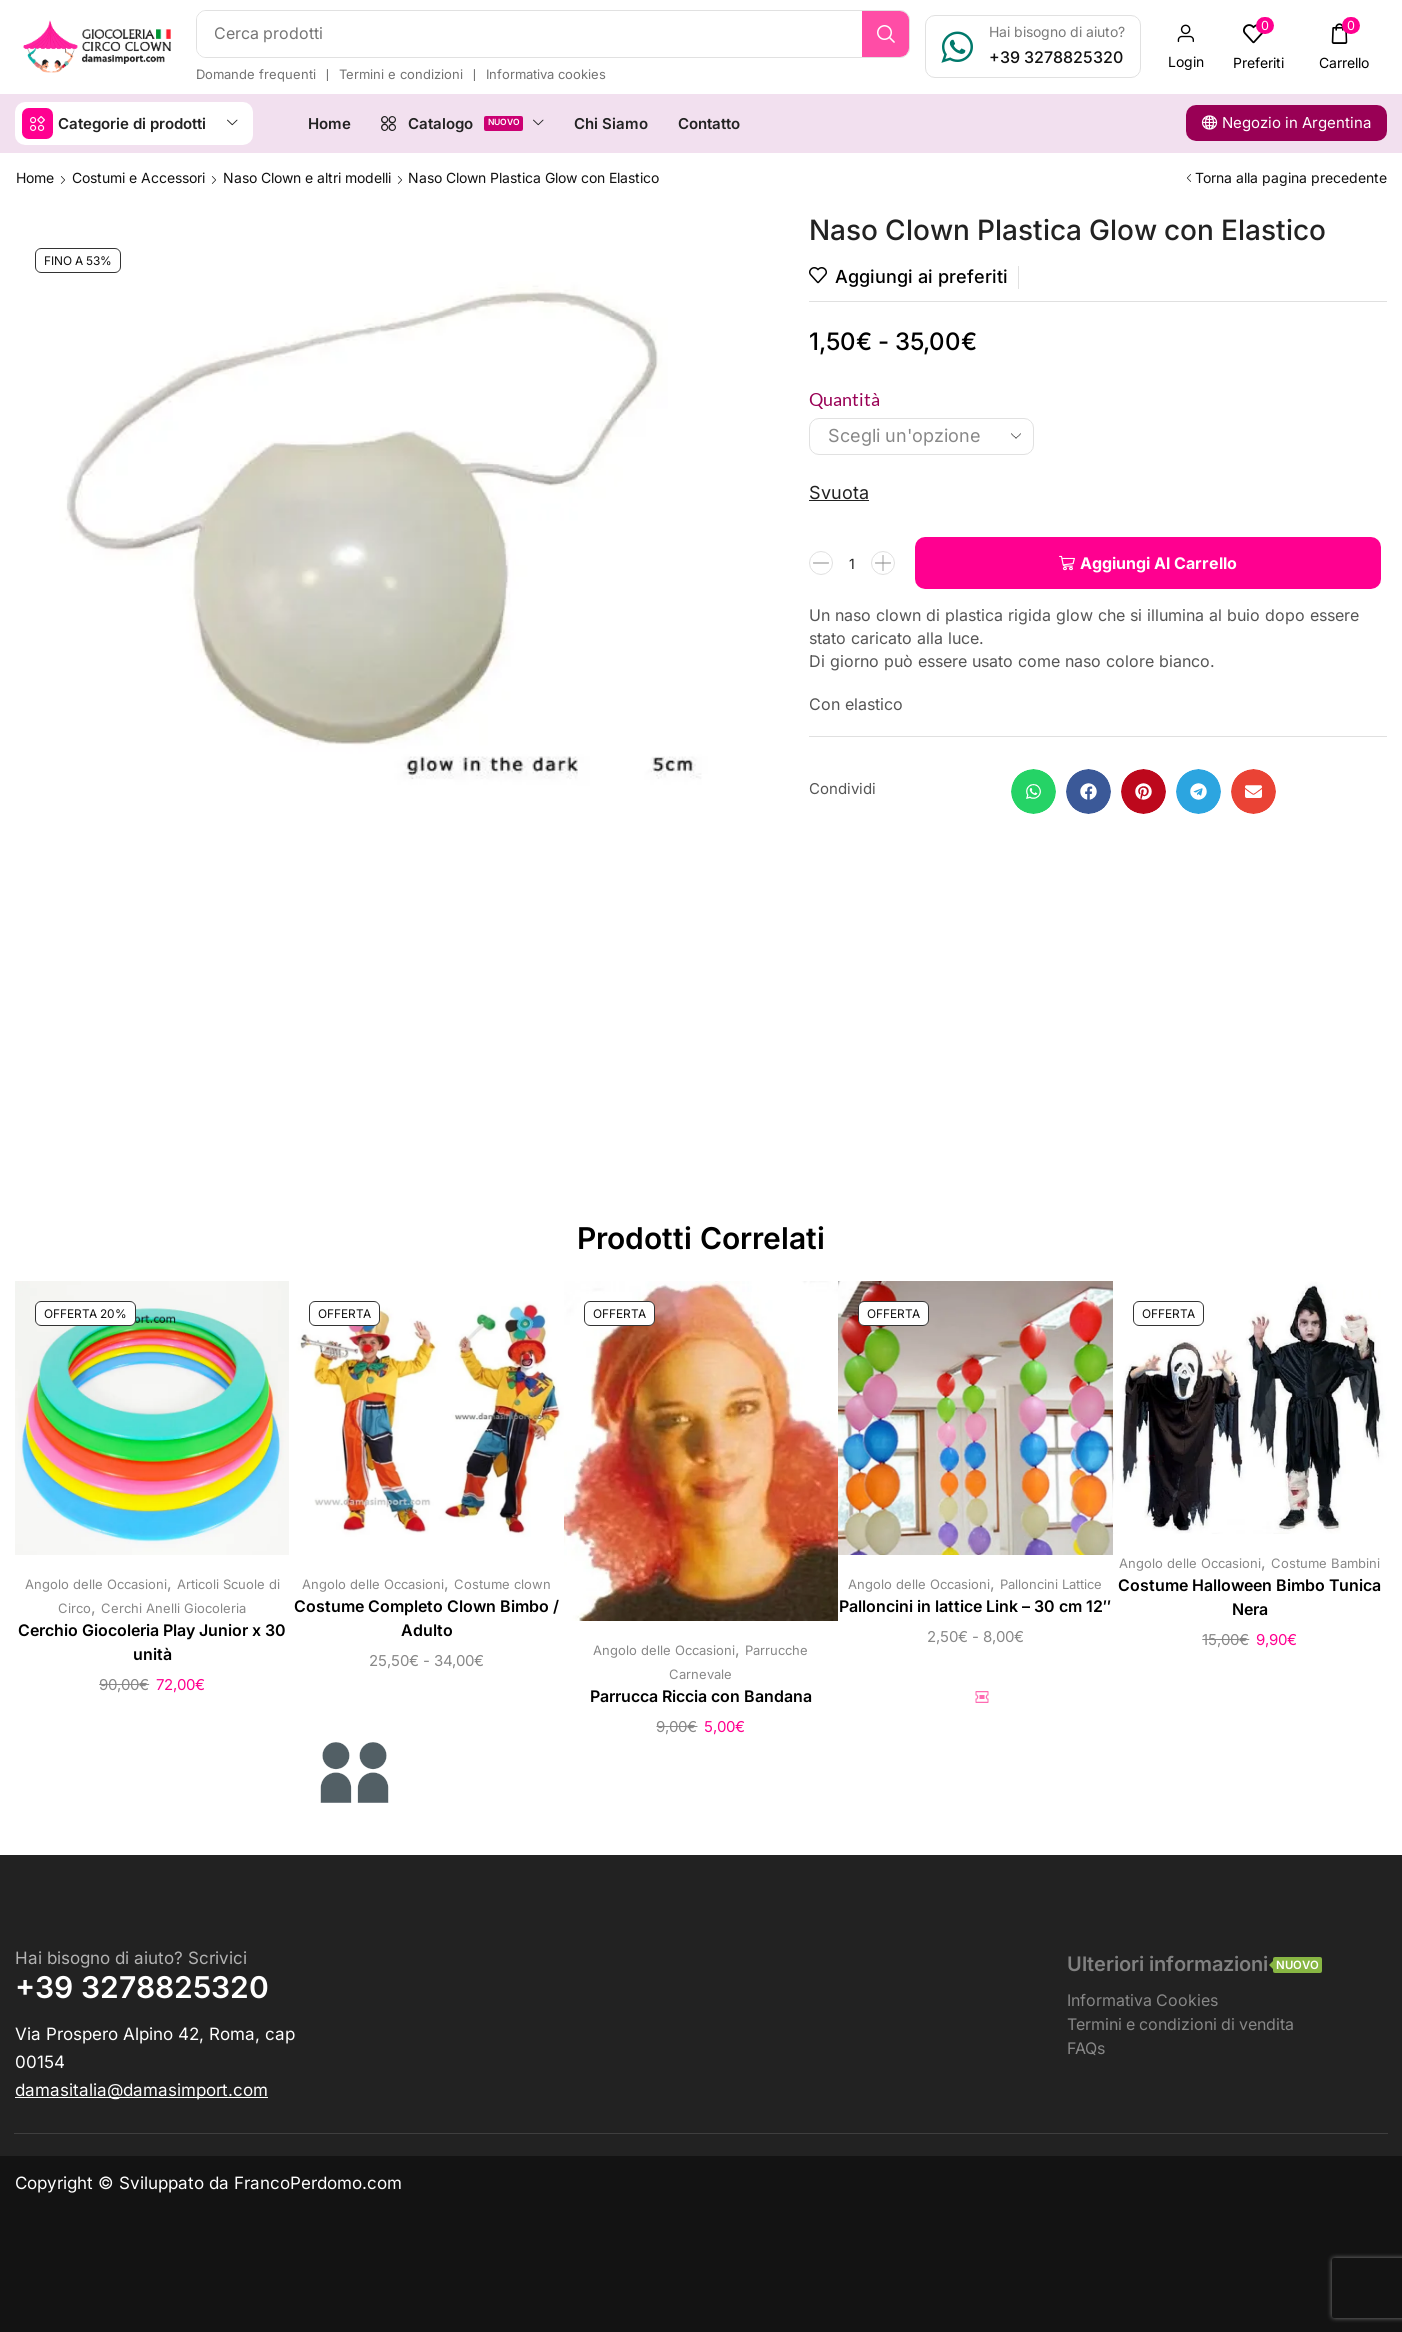 This screenshot has width=1402, height=2332. I want to click on view your tickets or passes, so click(982, 1697).